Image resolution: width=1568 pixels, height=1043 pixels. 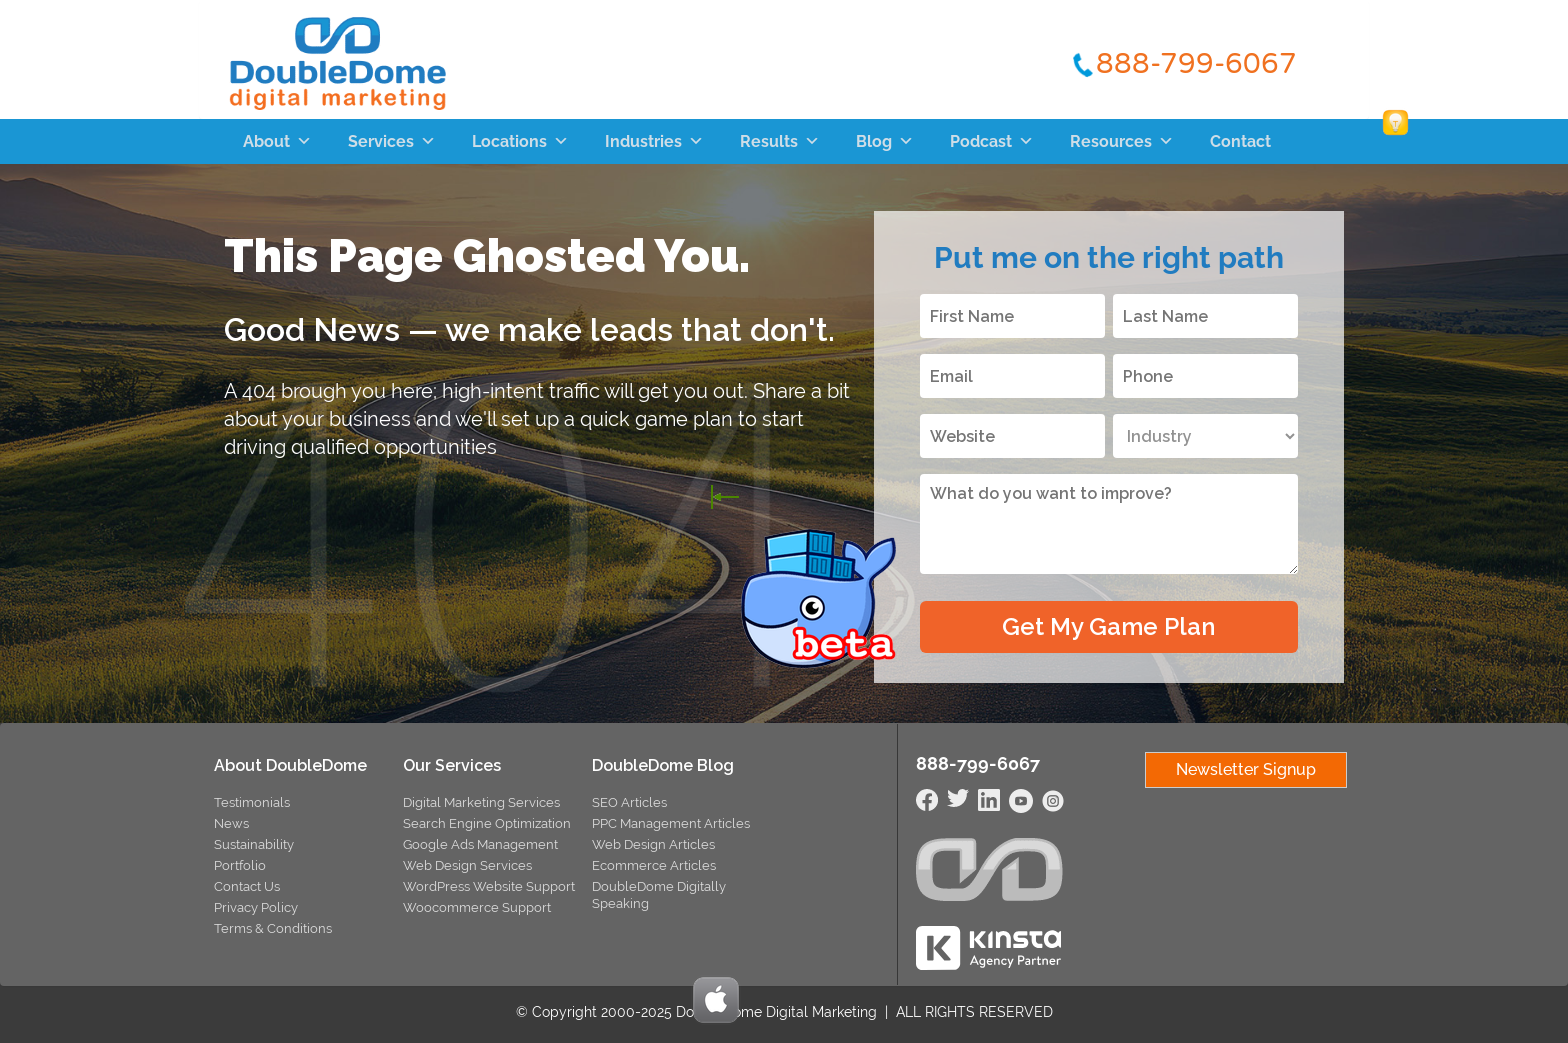 I want to click on access Apple ID account settings, so click(x=716, y=1000).